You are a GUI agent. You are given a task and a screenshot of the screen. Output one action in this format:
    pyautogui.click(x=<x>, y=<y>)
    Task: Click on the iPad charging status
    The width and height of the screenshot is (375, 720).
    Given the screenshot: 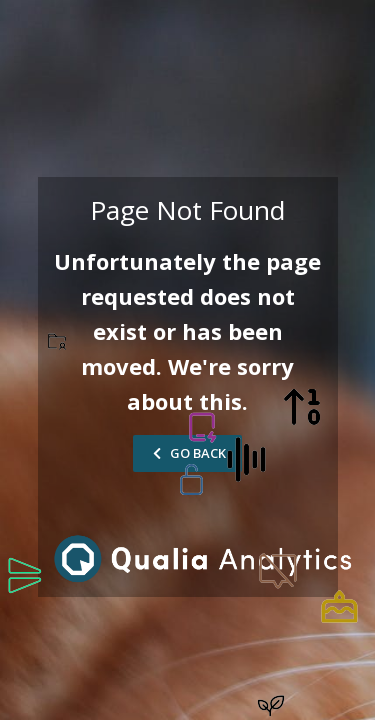 What is the action you would take?
    pyautogui.click(x=202, y=427)
    